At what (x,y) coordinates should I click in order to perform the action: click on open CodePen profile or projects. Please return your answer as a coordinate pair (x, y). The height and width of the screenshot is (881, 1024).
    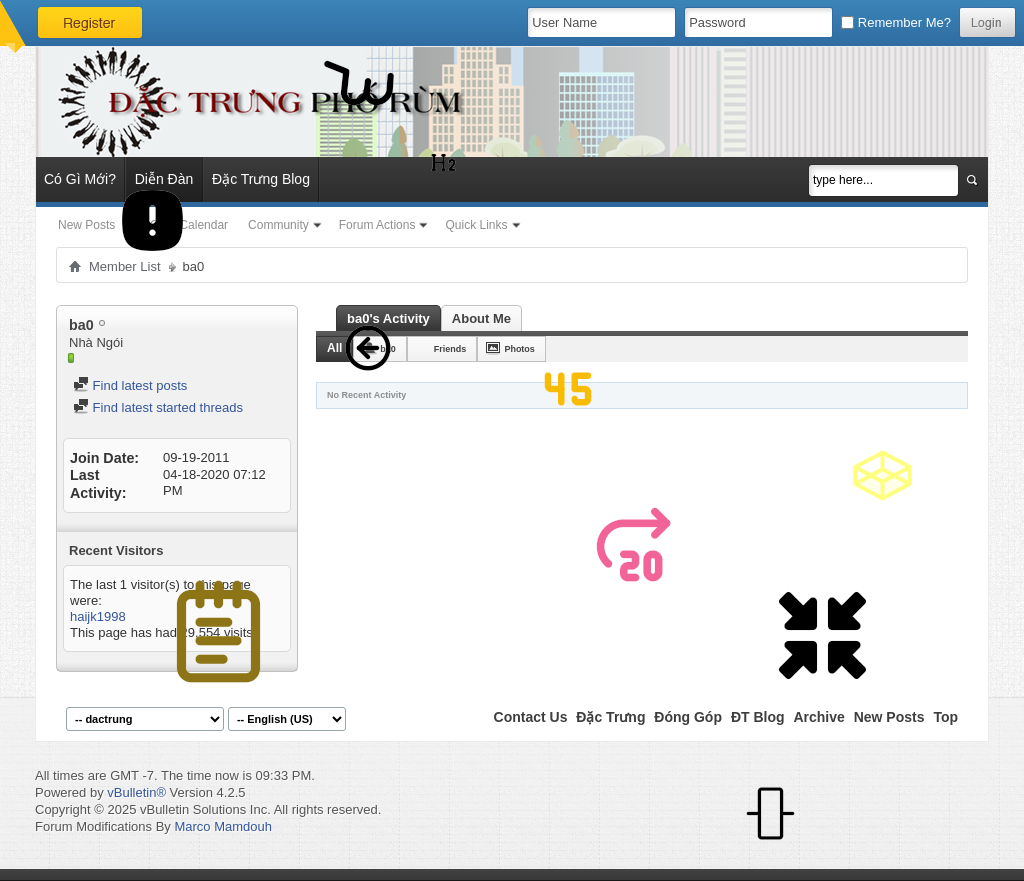
    Looking at the image, I should click on (882, 475).